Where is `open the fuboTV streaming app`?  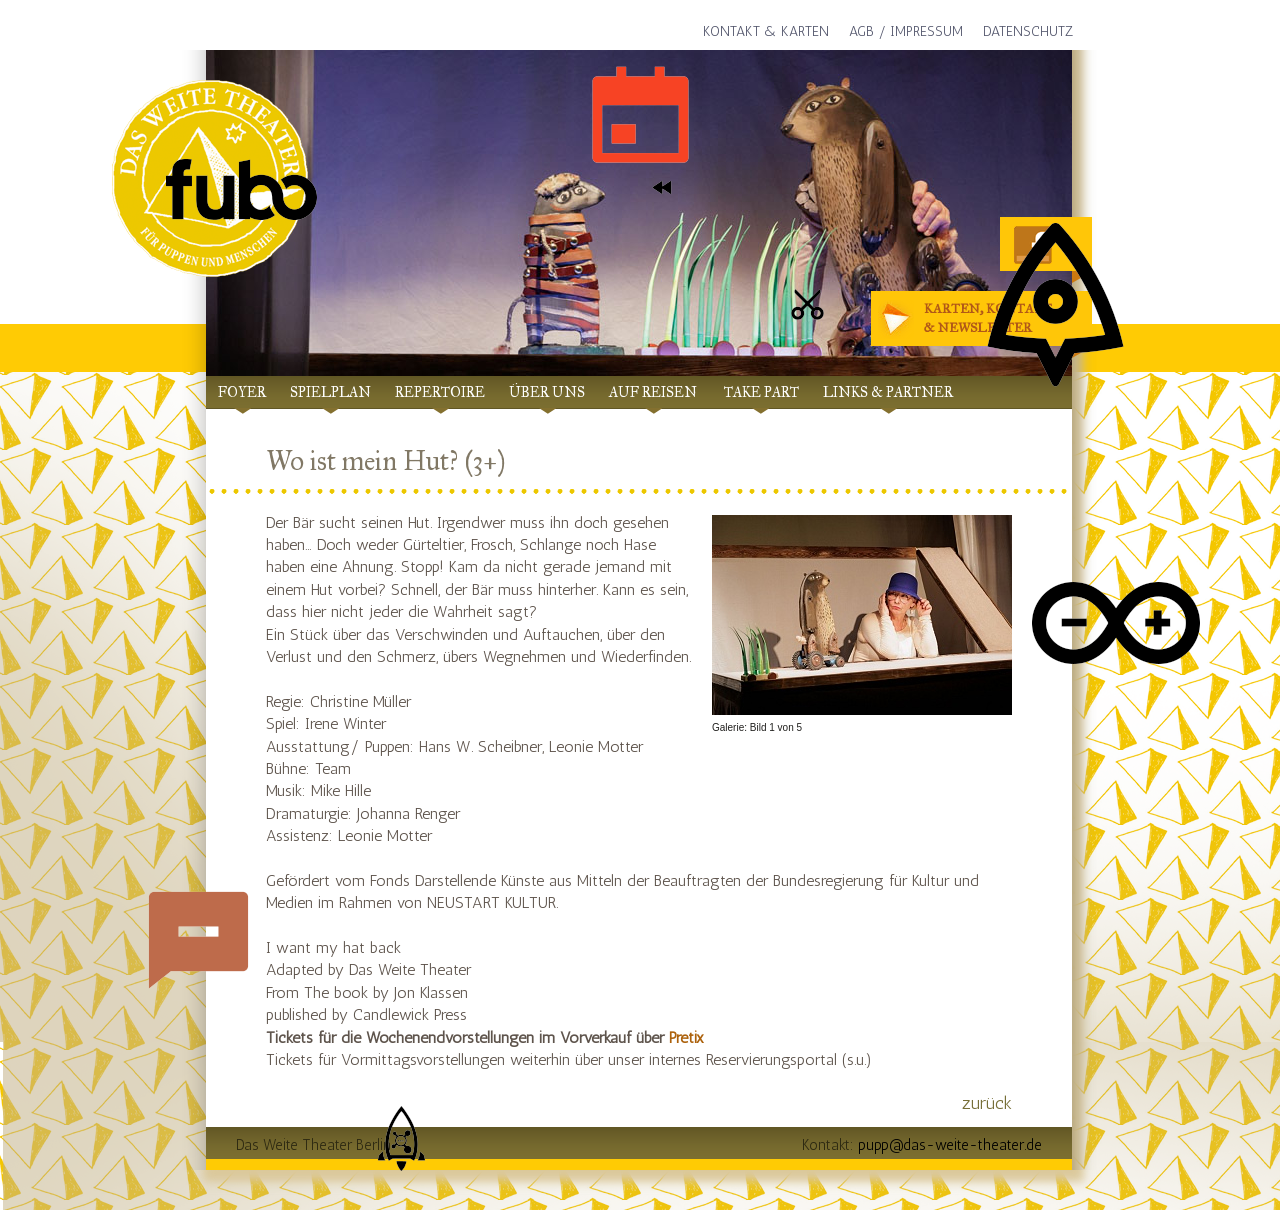 open the fuboTV streaming app is located at coordinates (241, 189).